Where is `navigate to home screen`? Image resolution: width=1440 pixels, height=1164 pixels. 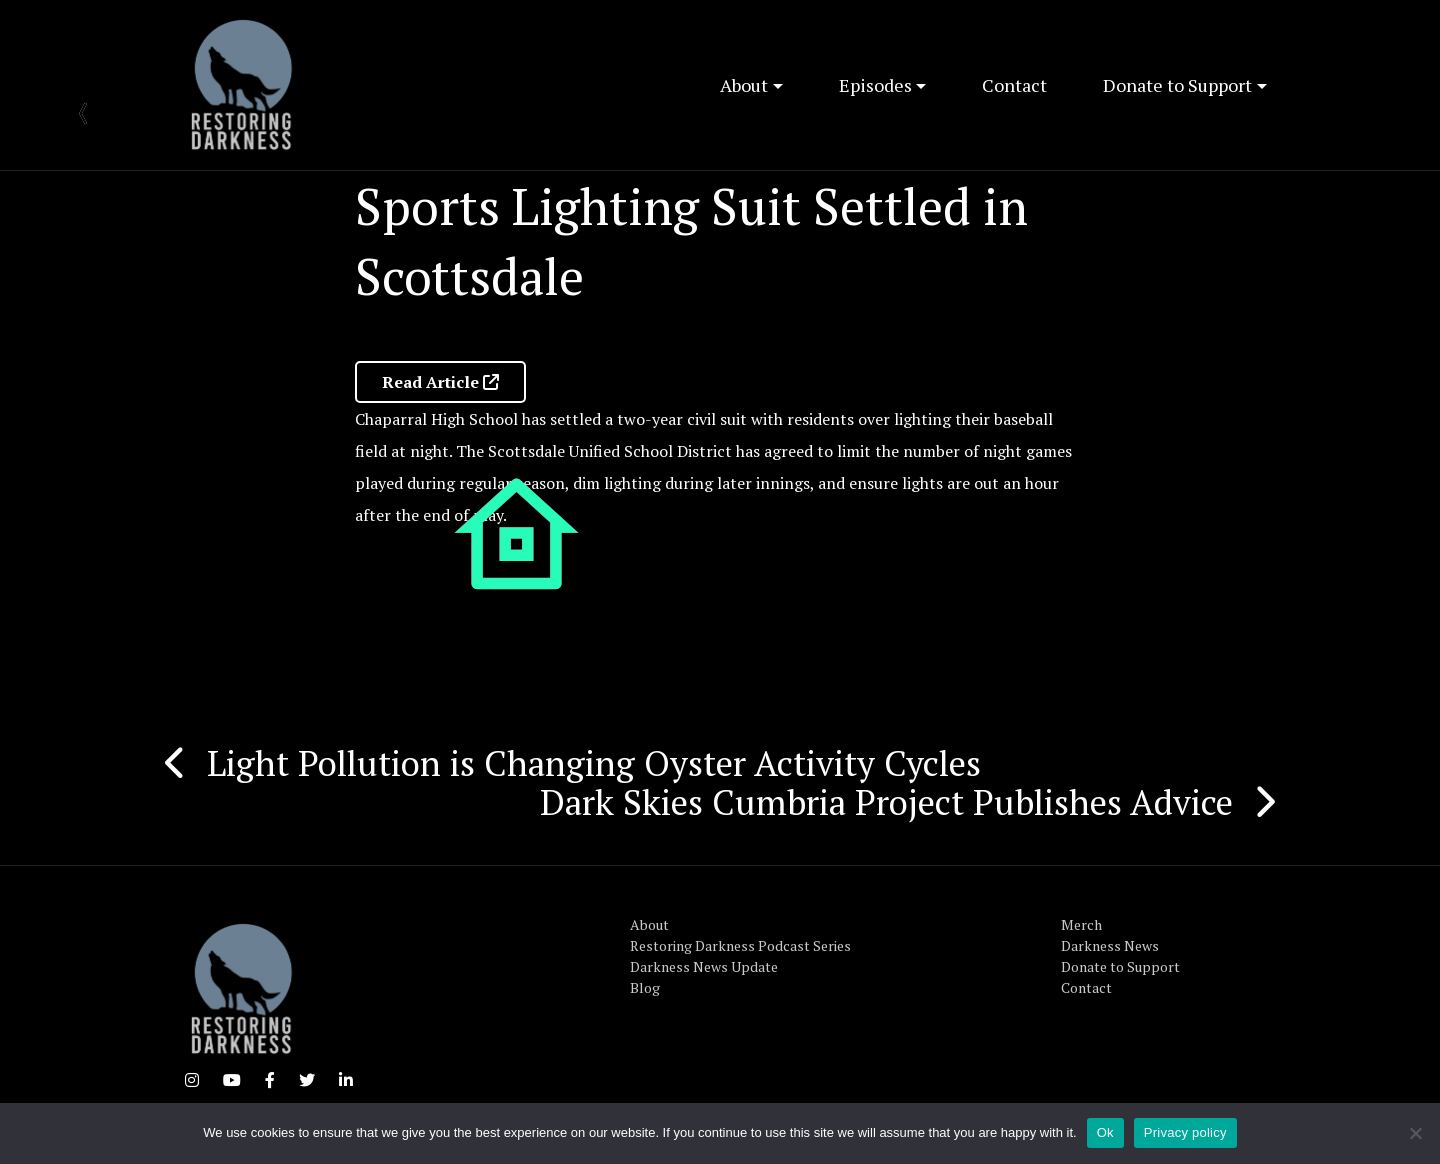 navigate to home screen is located at coordinates (516, 538).